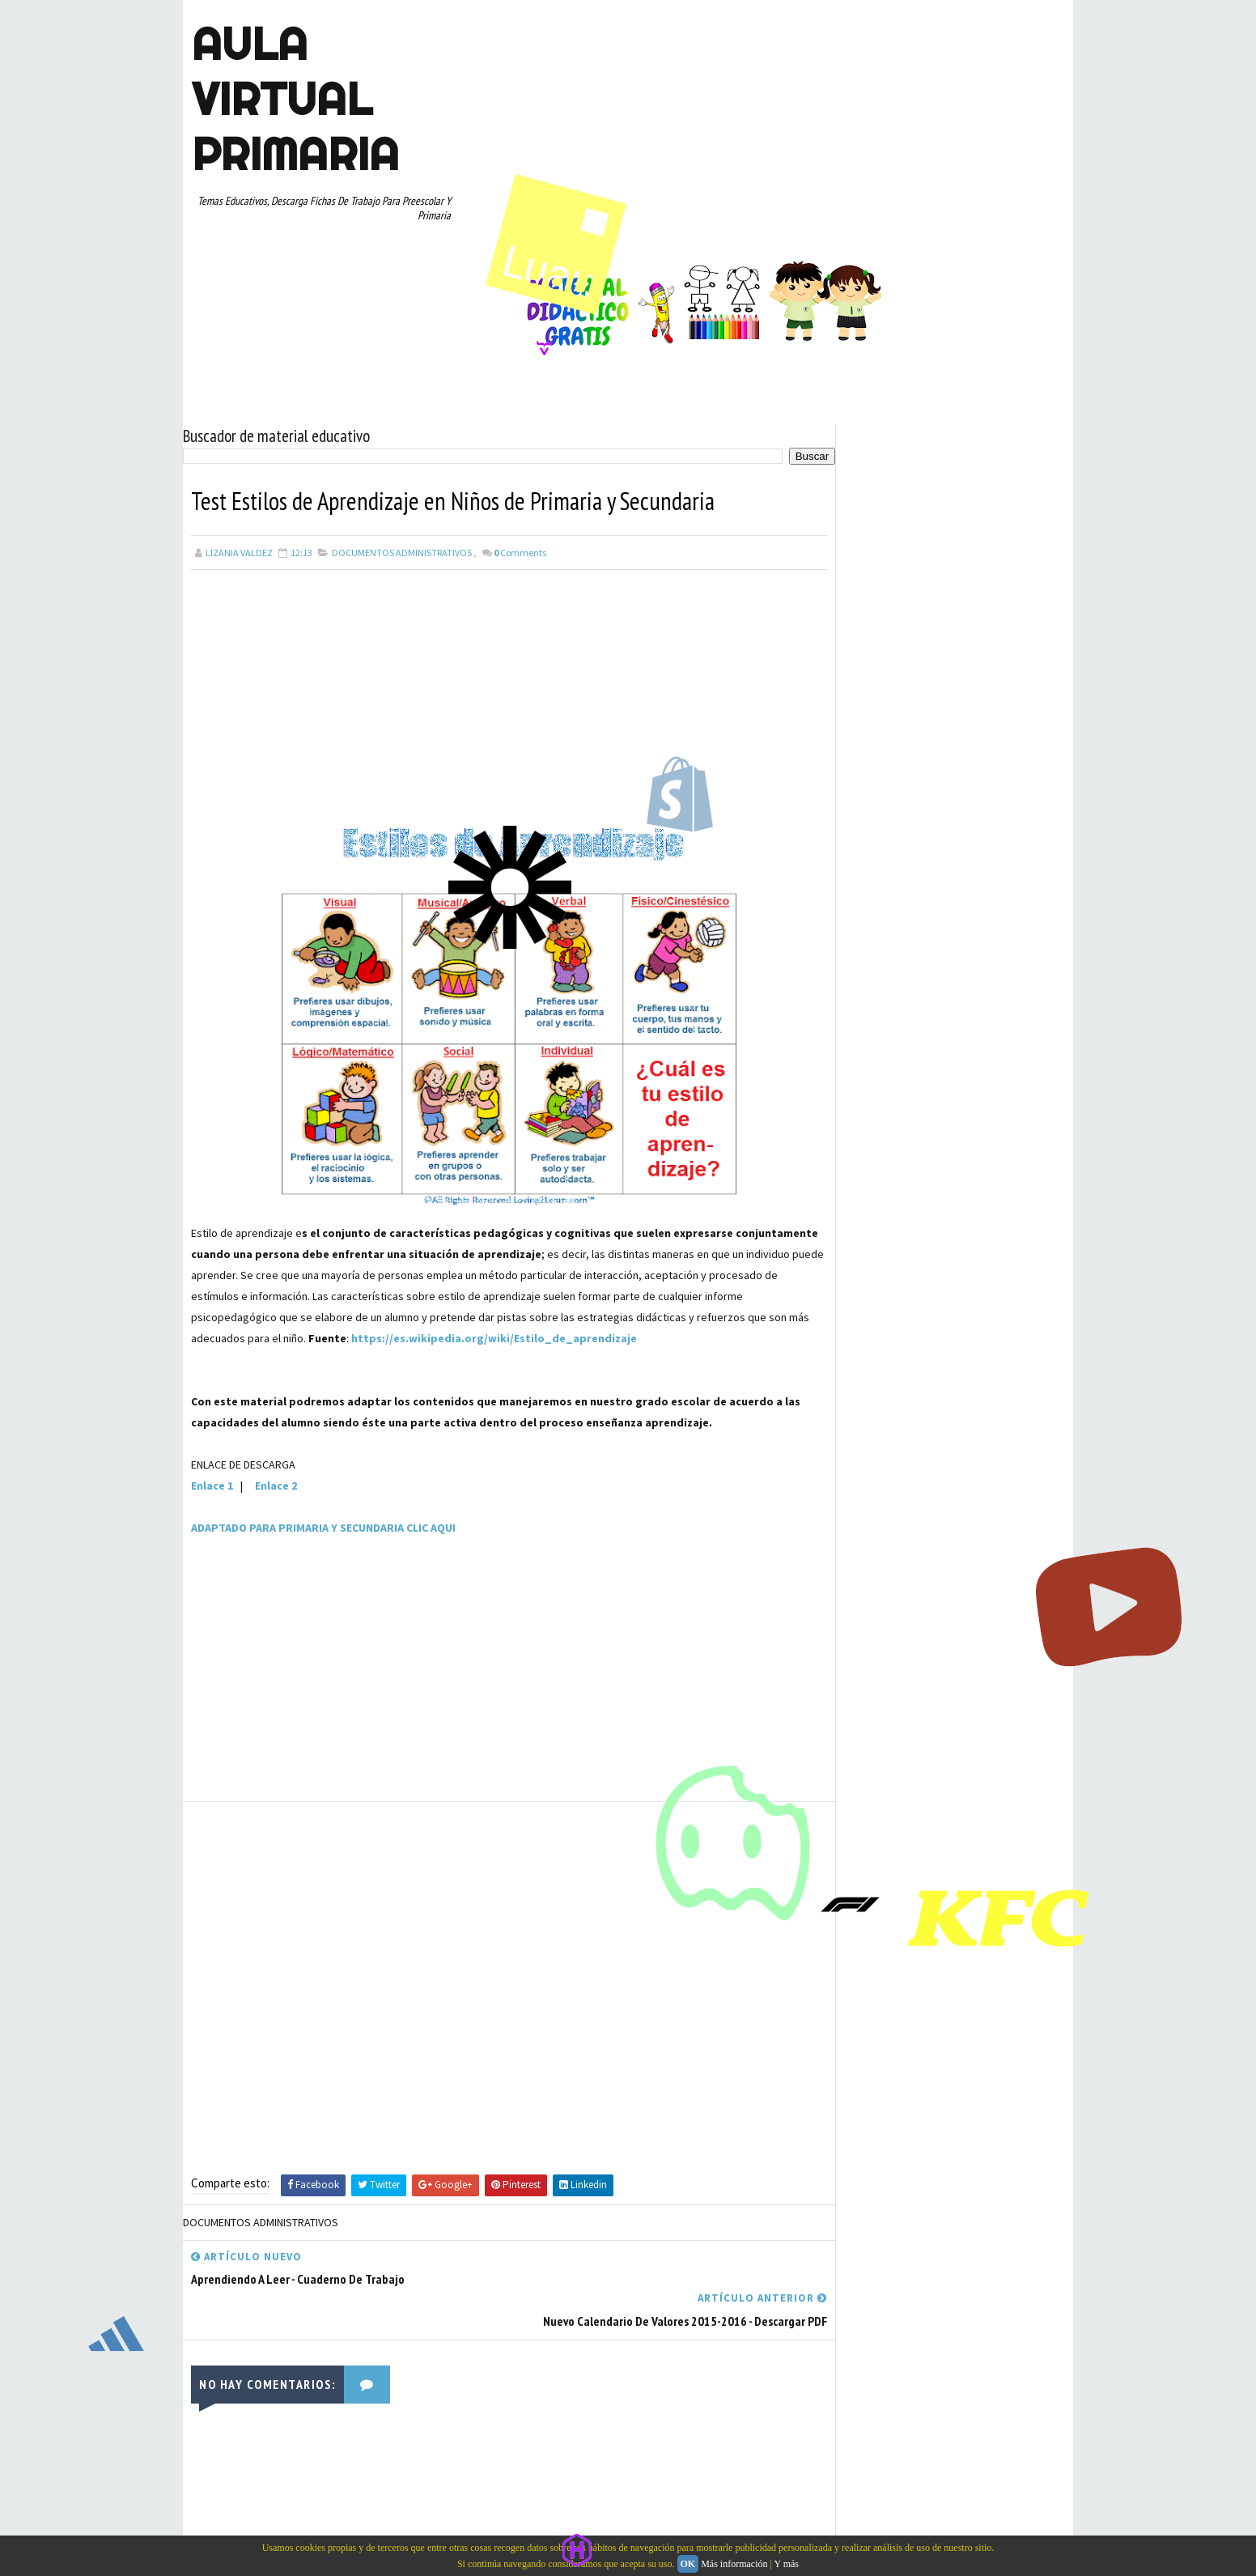 The image size is (1256, 2576). I want to click on open the aiqfome food delivery app, so click(732, 1843).